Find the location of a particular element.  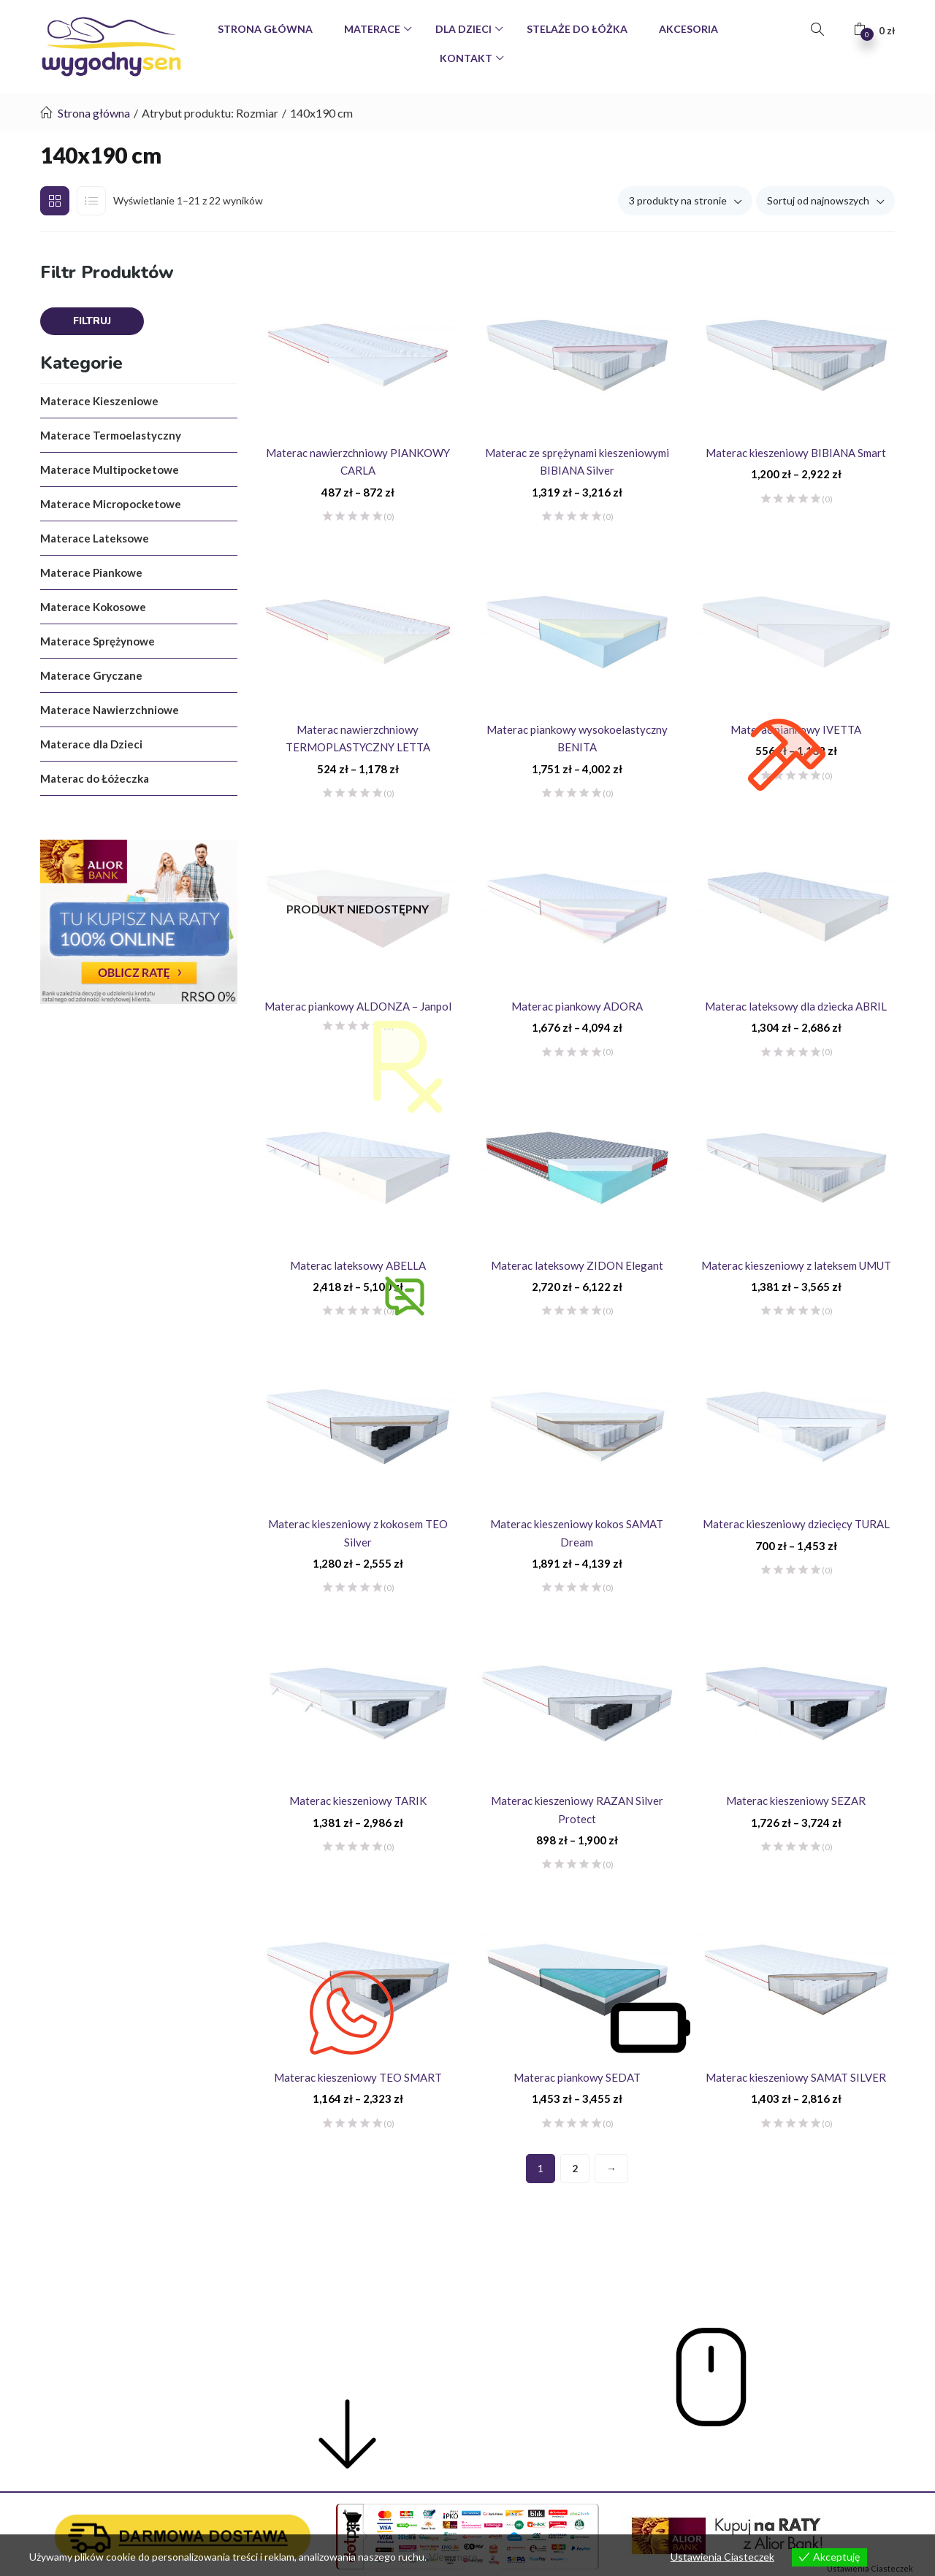

open whatsapp messaging app is located at coordinates (351, 2012).